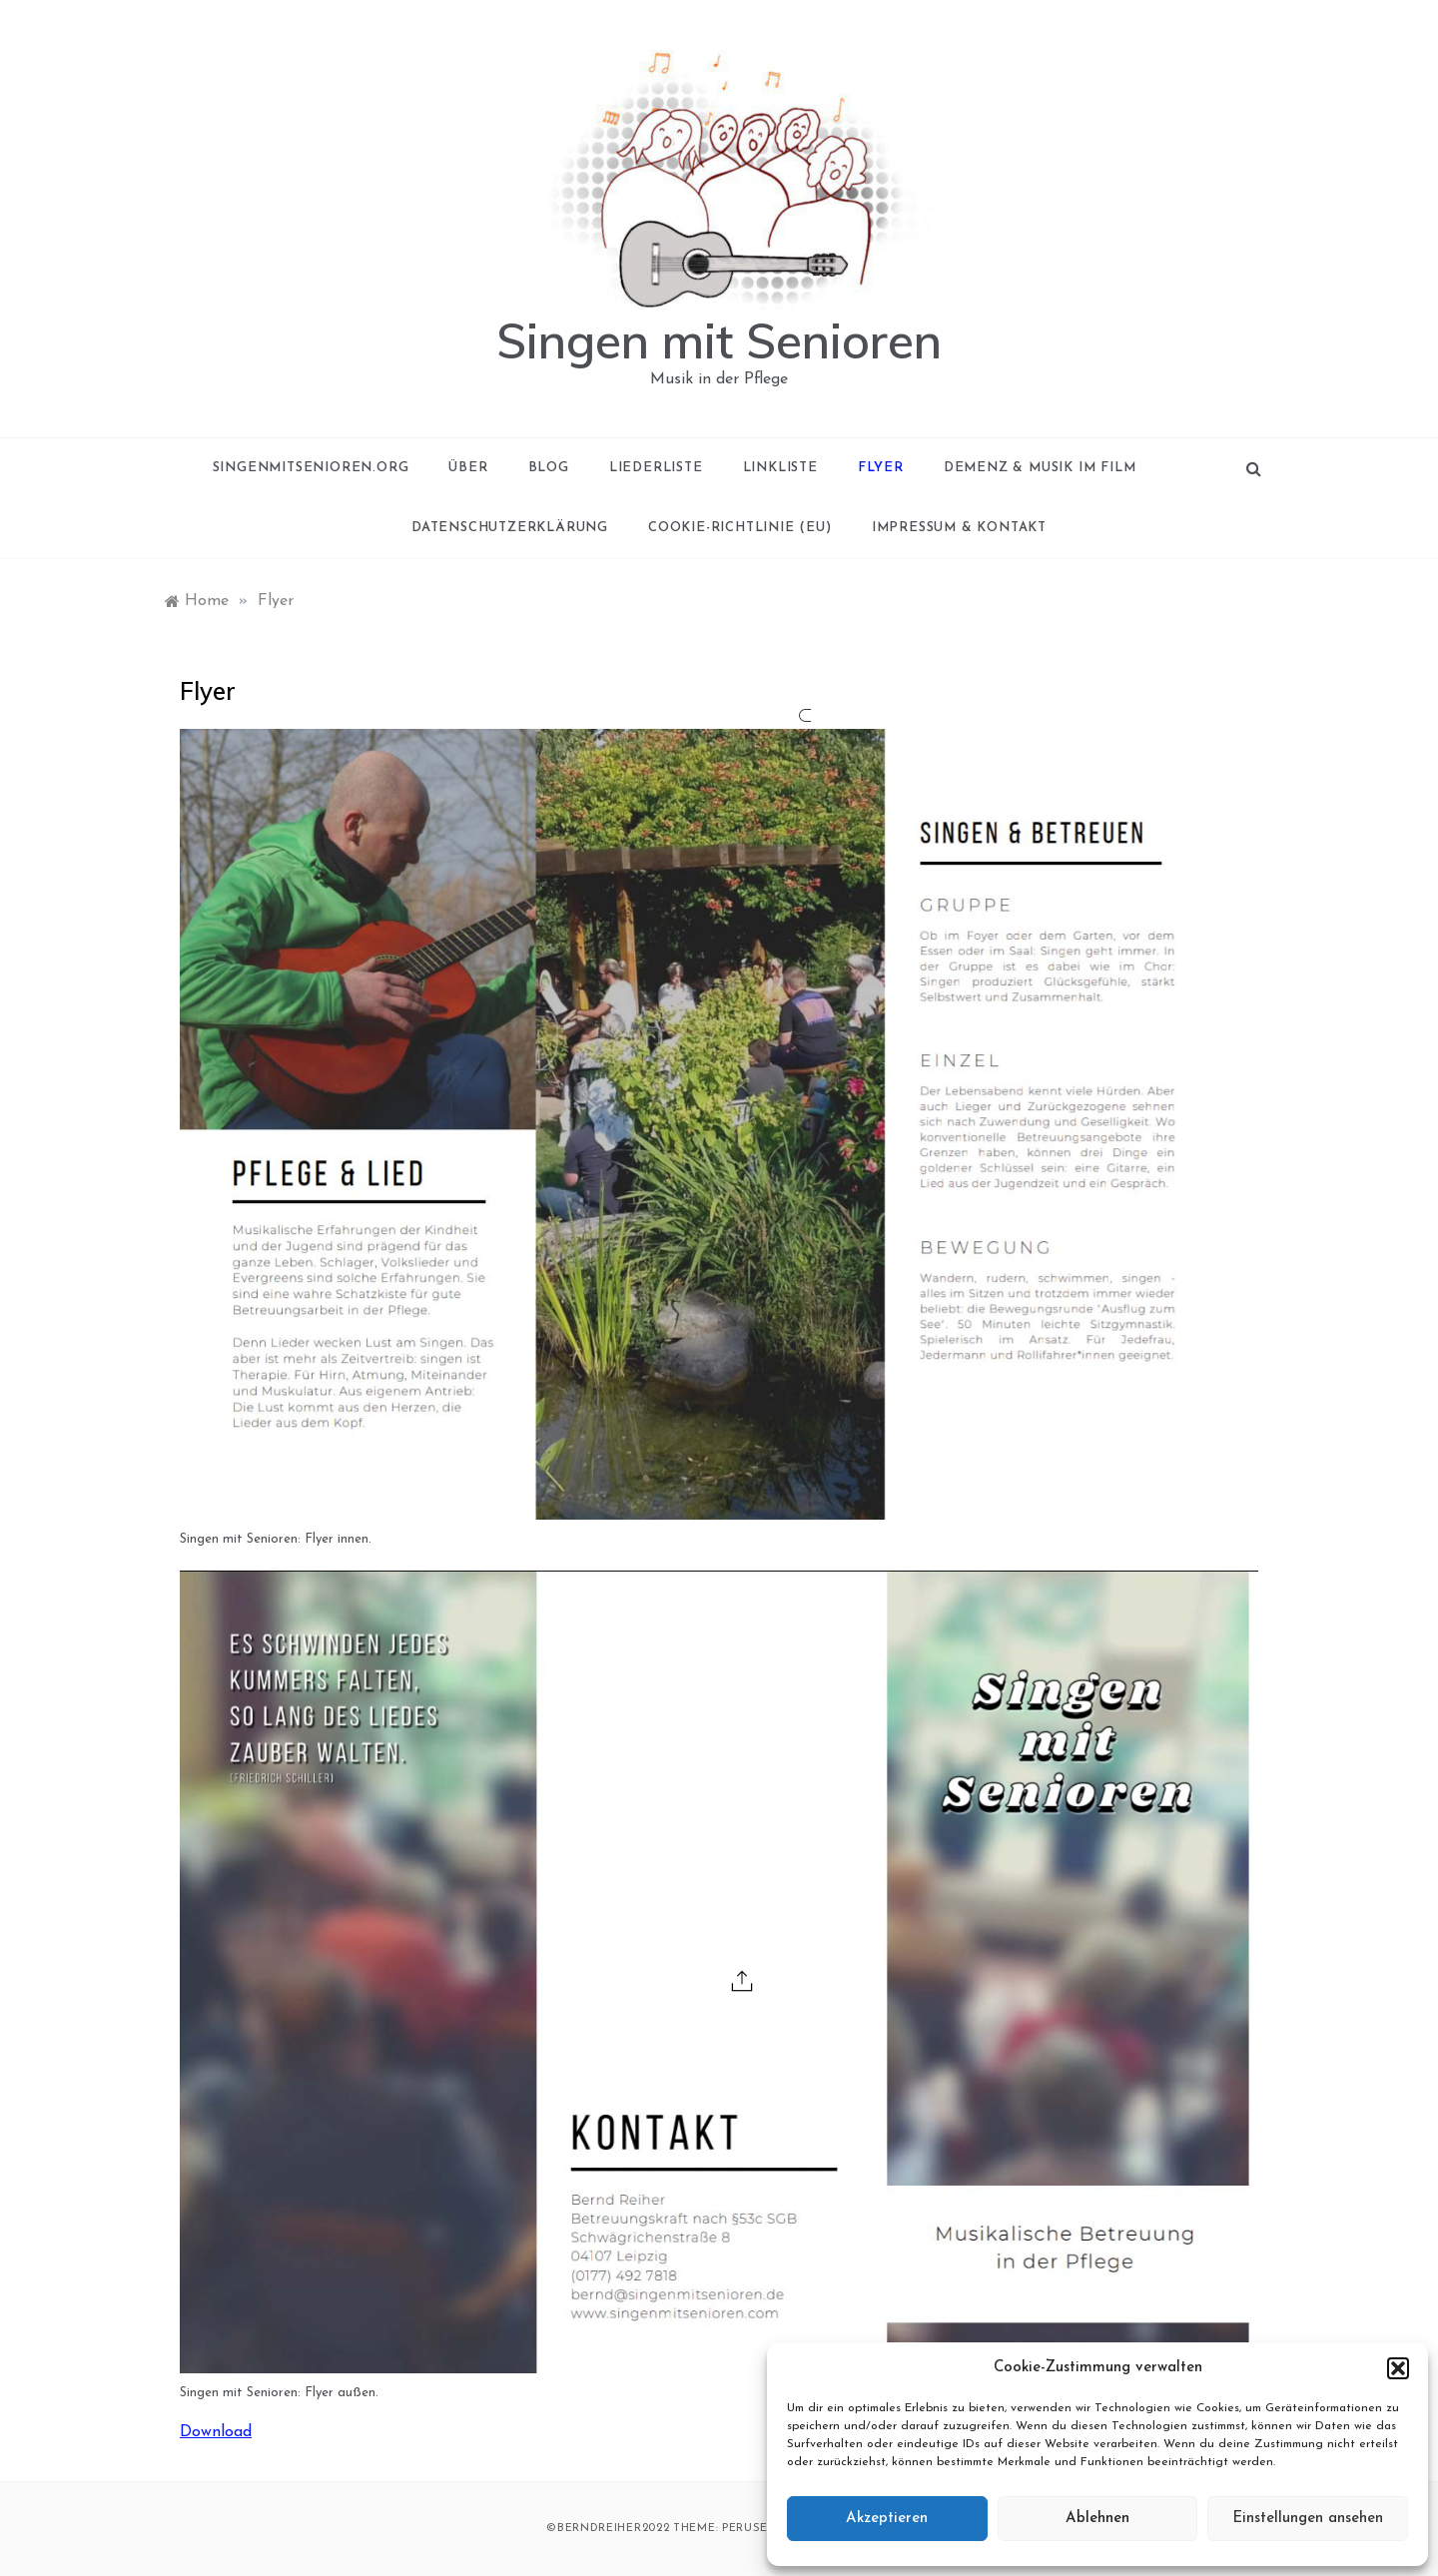 Image resolution: width=1438 pixels, height=2576 pixels. What do you see at coordinates (805, 715) in the screenshot?
I see `indicates a proper subset relationship in mathematical notation` at bounding box center [805, 715].